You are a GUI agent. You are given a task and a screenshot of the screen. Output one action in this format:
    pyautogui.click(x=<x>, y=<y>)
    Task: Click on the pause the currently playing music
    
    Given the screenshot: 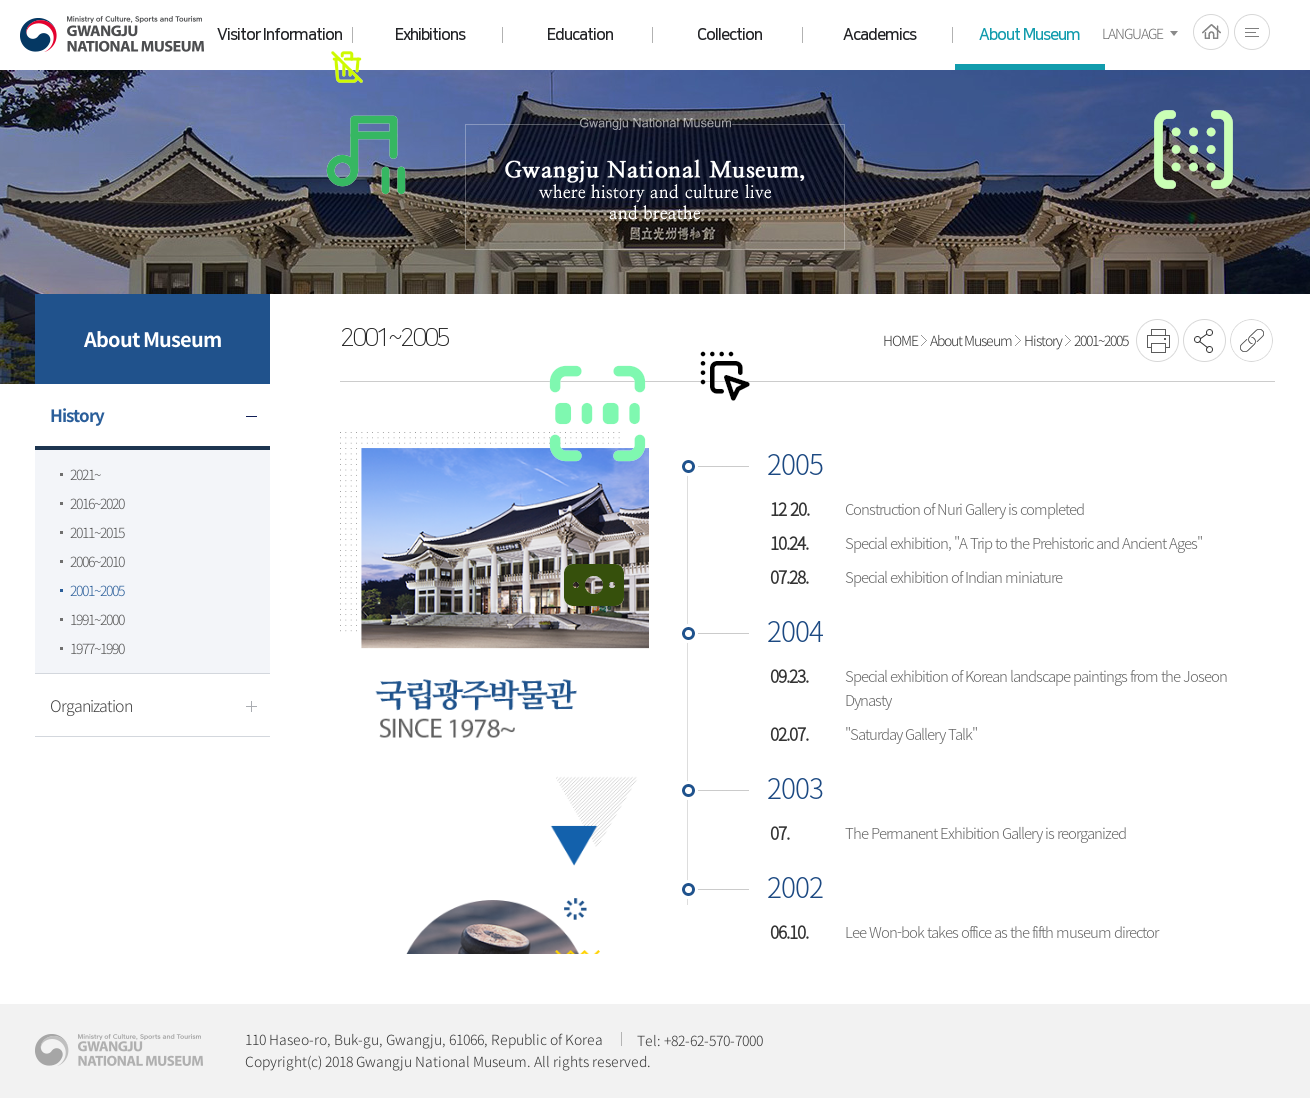 What is the action you would take?
    pyautogui.click(x=366, y=151)
    